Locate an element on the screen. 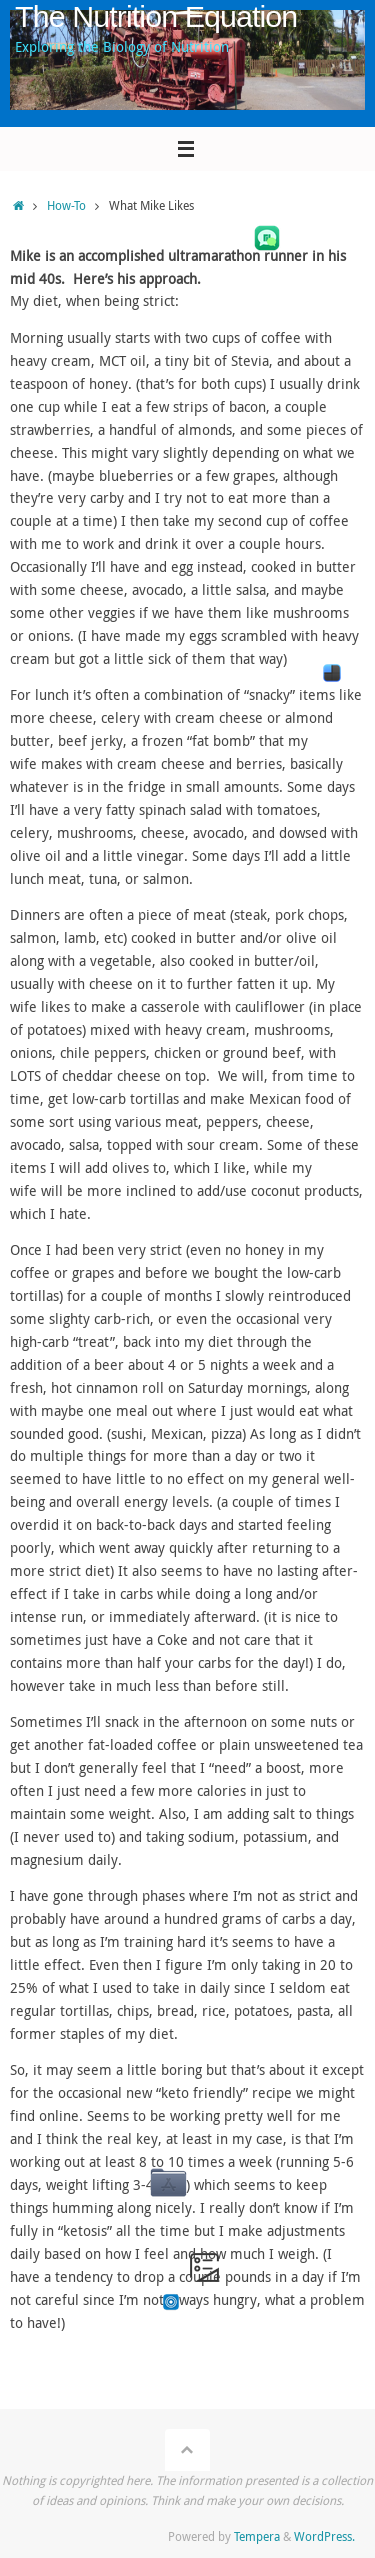 Image resolution: width=375 pixels, height=2558 pixels. open GNOME Glade interface designer is located at coordinates (204, 2267).